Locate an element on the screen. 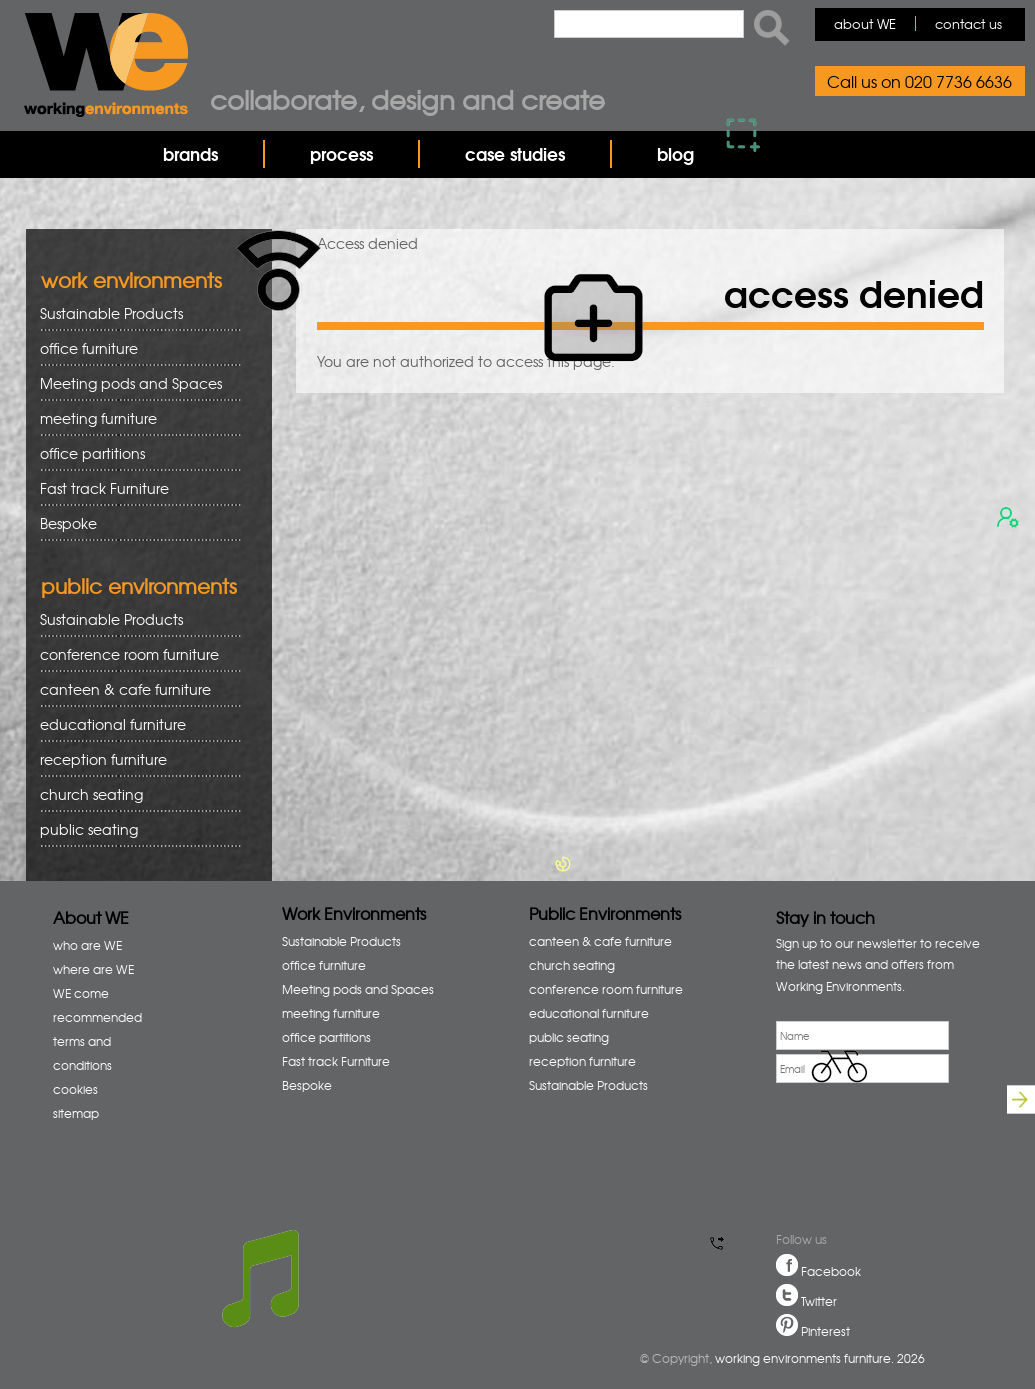 The width and height of the screenshot is (1035, 1389). access user account settings is located at coordinates (1008, 517).